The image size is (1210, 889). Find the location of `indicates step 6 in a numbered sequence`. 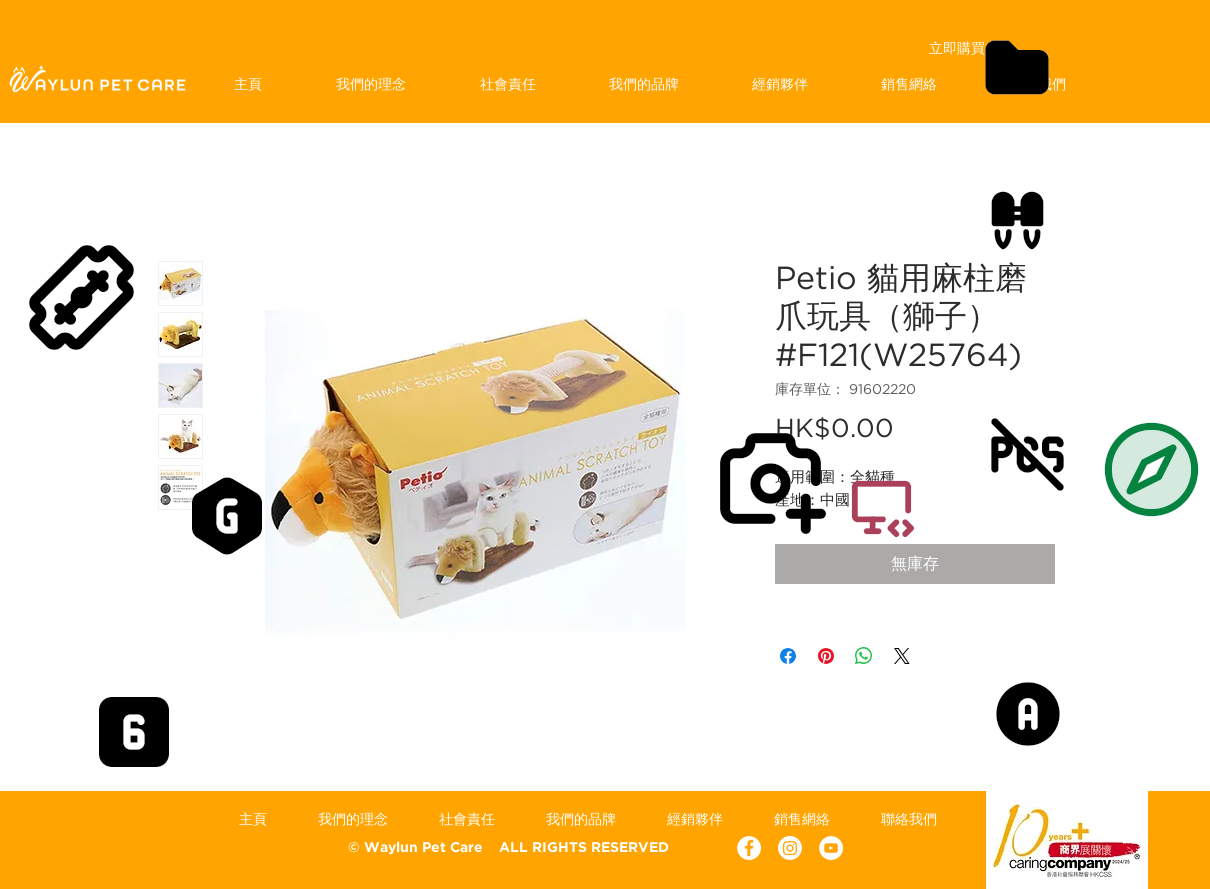

indicates step 6 in a numbered sequence is located at coordinates (134, 732).